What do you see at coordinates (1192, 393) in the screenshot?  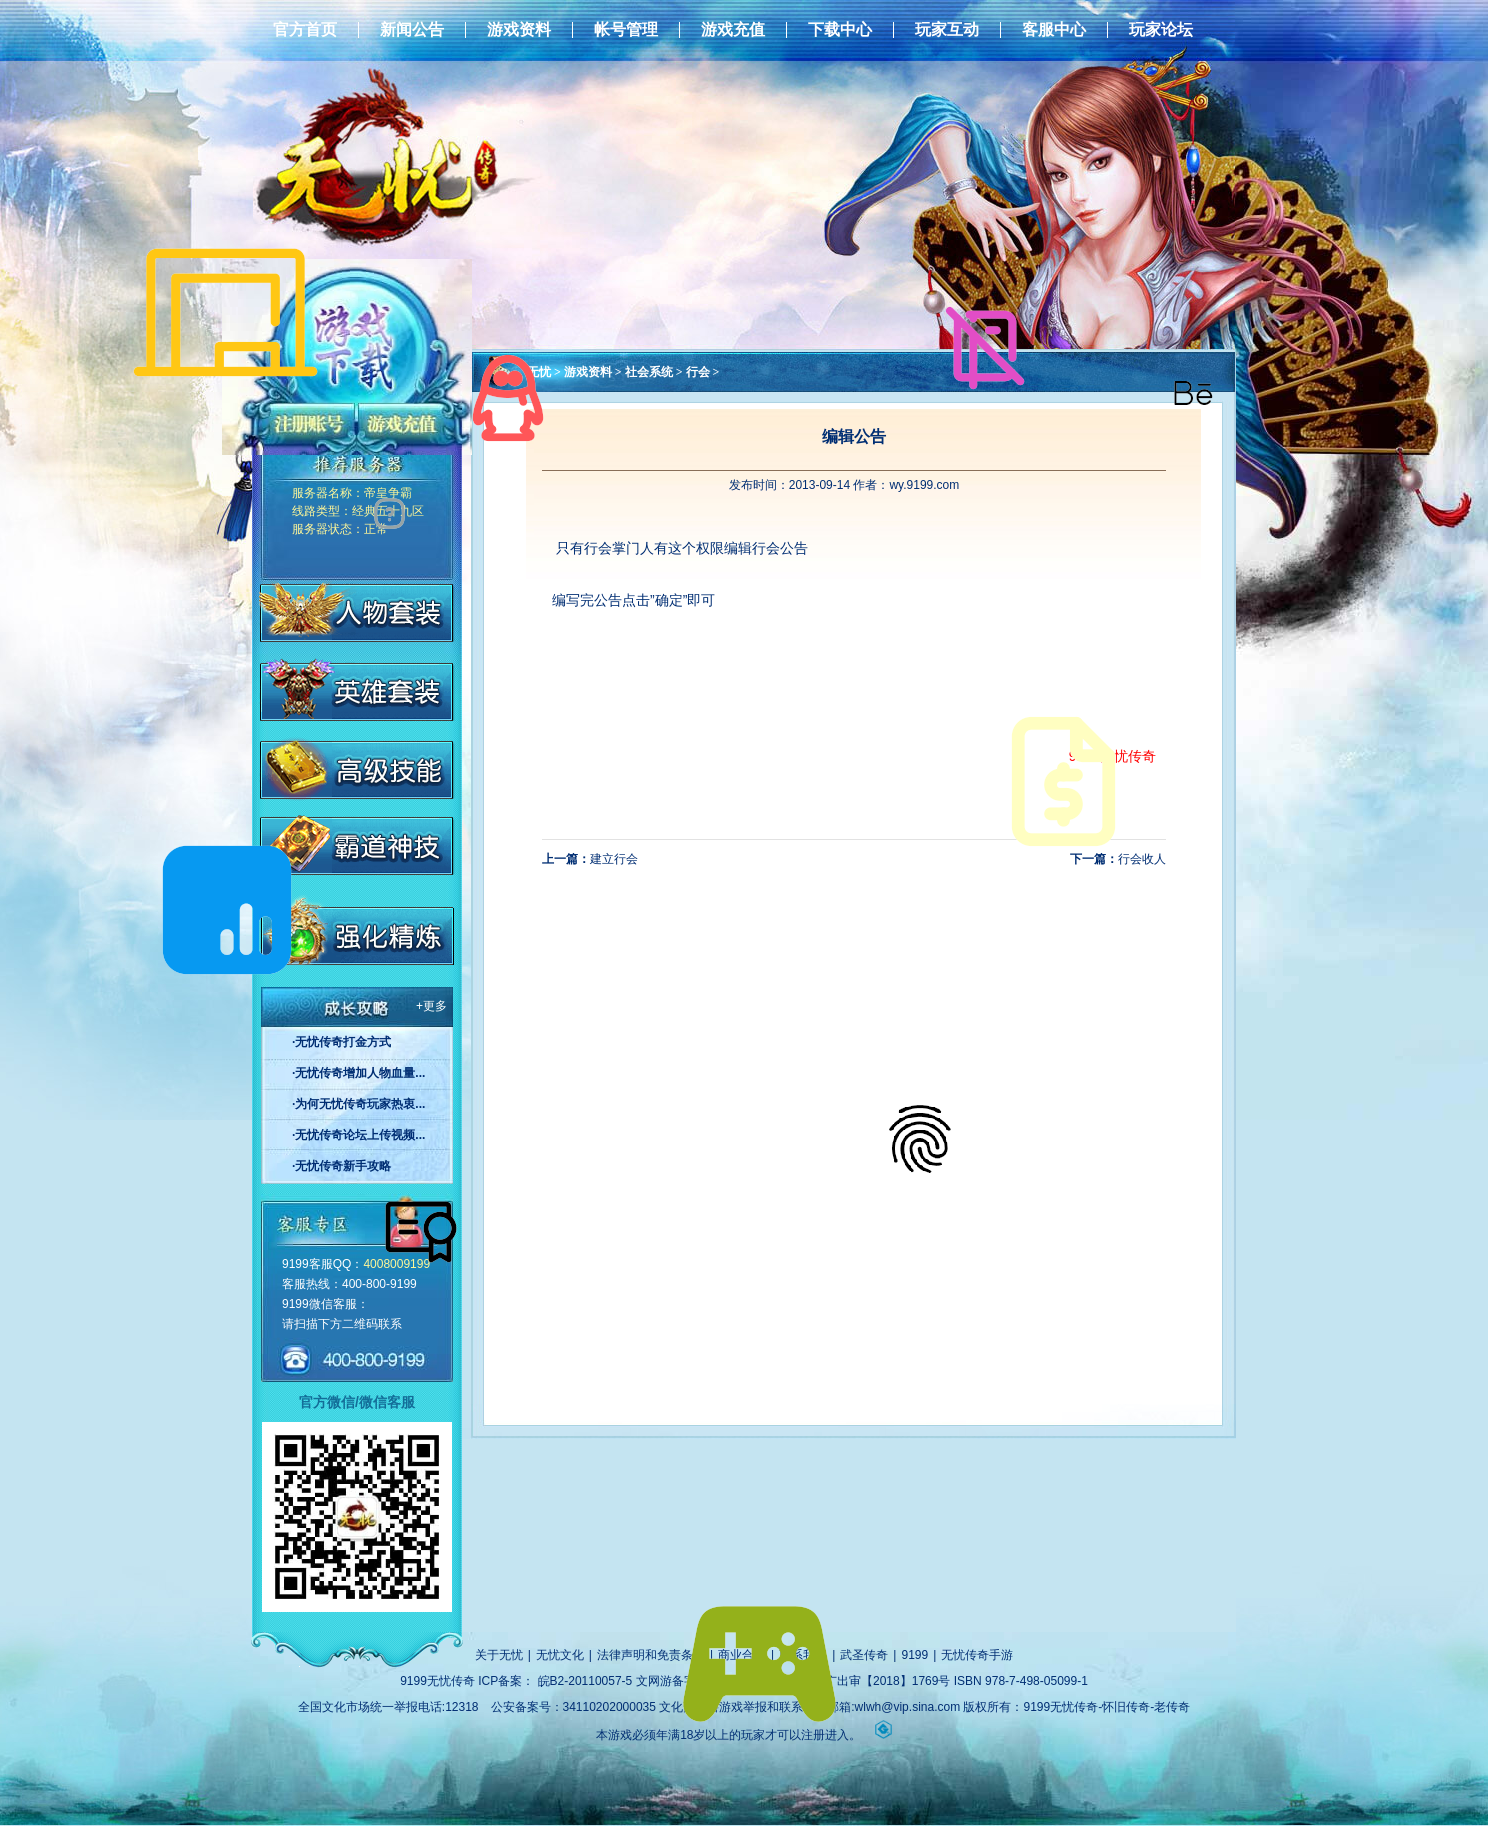 I see `visit behance portfolio` at bounding box center [1192, 393].